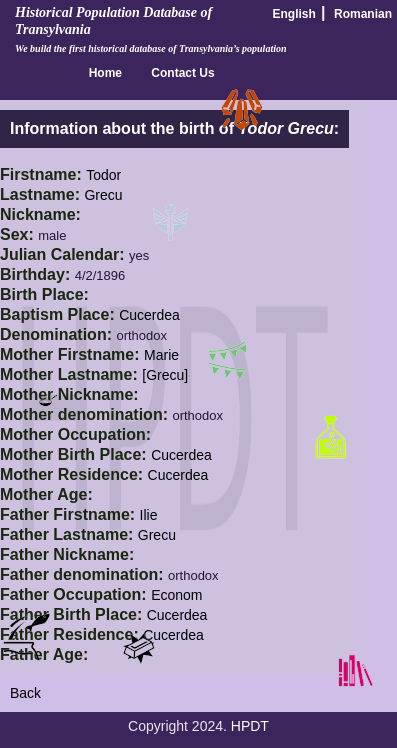 Image resolution: width=397 pixels, height=748 pixels. What do you see at coordinates (332, 437) in the screenshot?
I see `access alchemy or potion crafting` at bounding box center [332, 437].